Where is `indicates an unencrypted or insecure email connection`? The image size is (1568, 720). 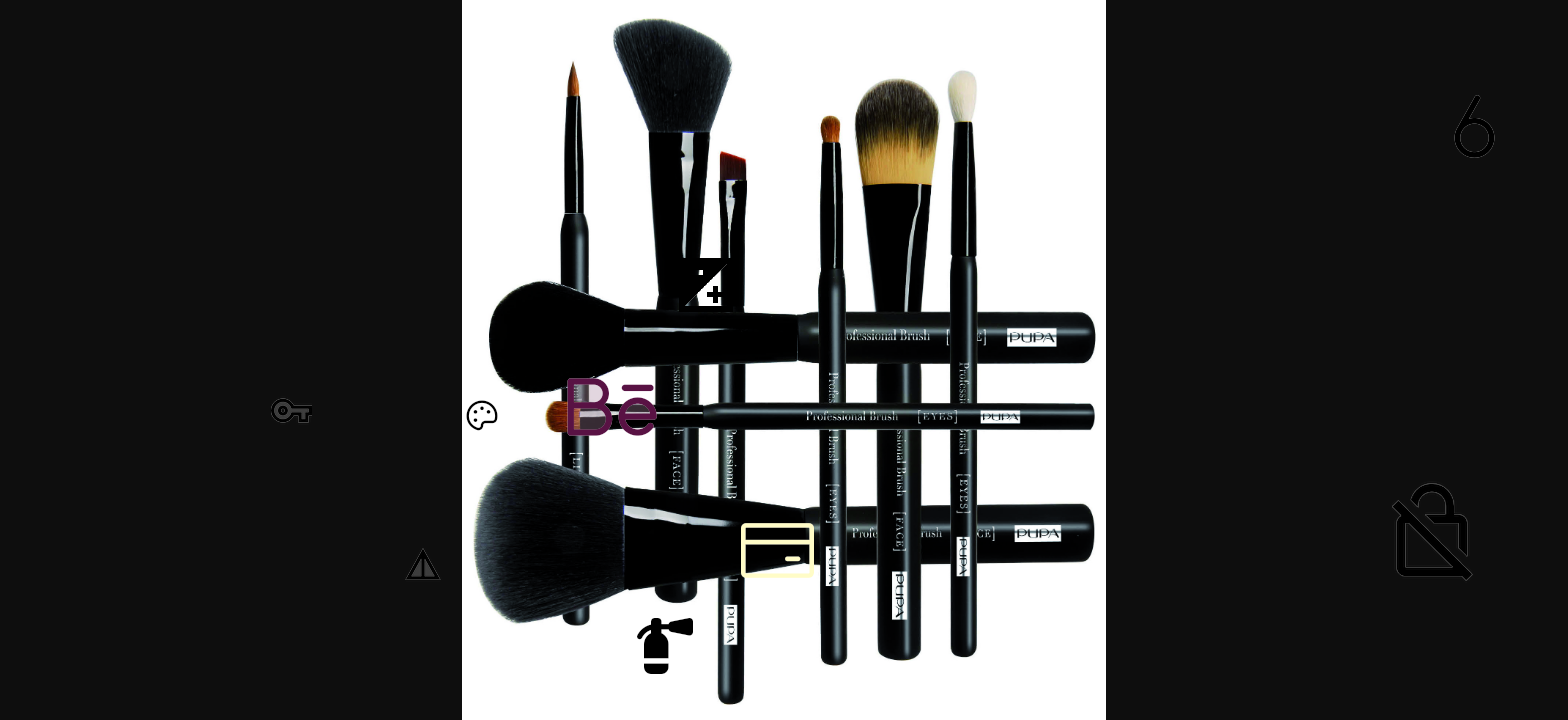
indicates an unencrypted or insecure email connection is located at coordinates (1432, 532).